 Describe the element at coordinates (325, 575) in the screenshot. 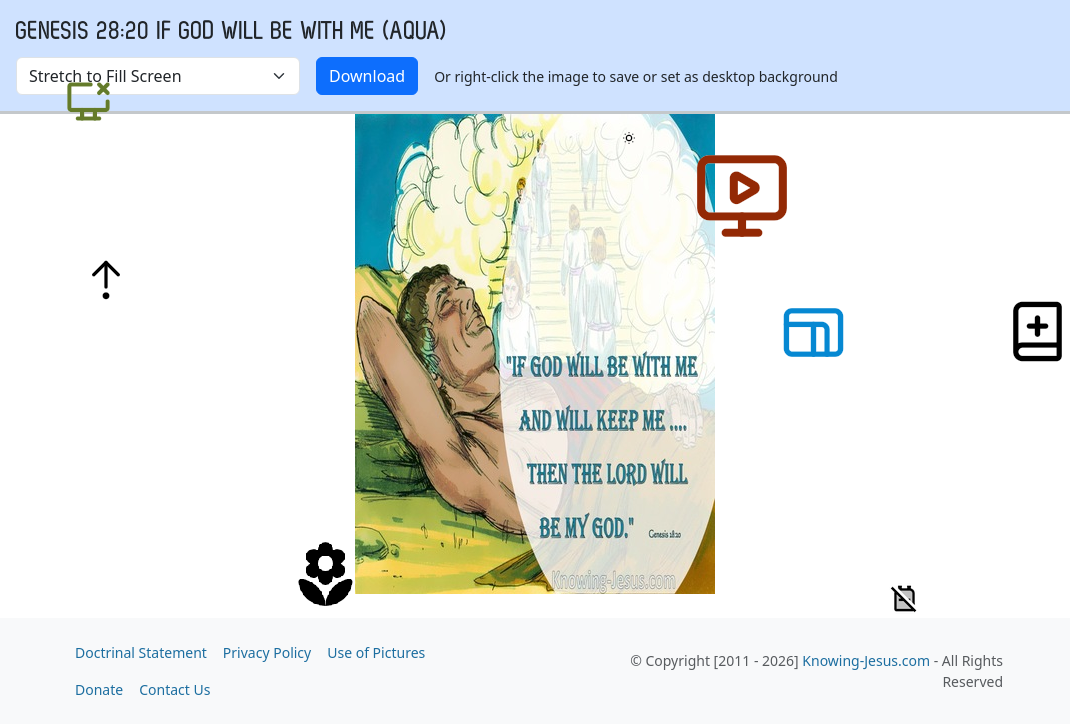

I see `find nearby florists or flower shops` at that location.